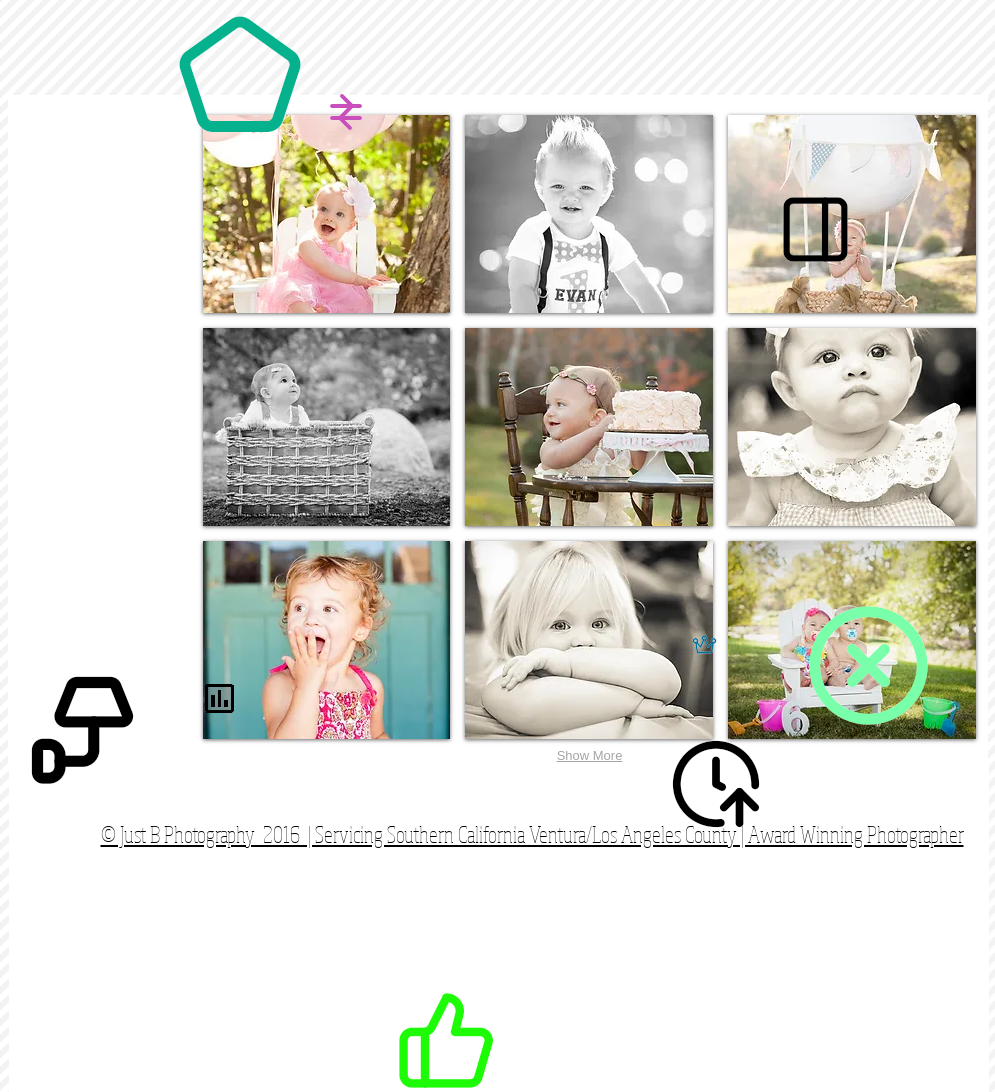  What do you see at coordinates (868, 665) in the screenshot?
I see `close or dismiss a dialog` at bounding box center [868, 665].